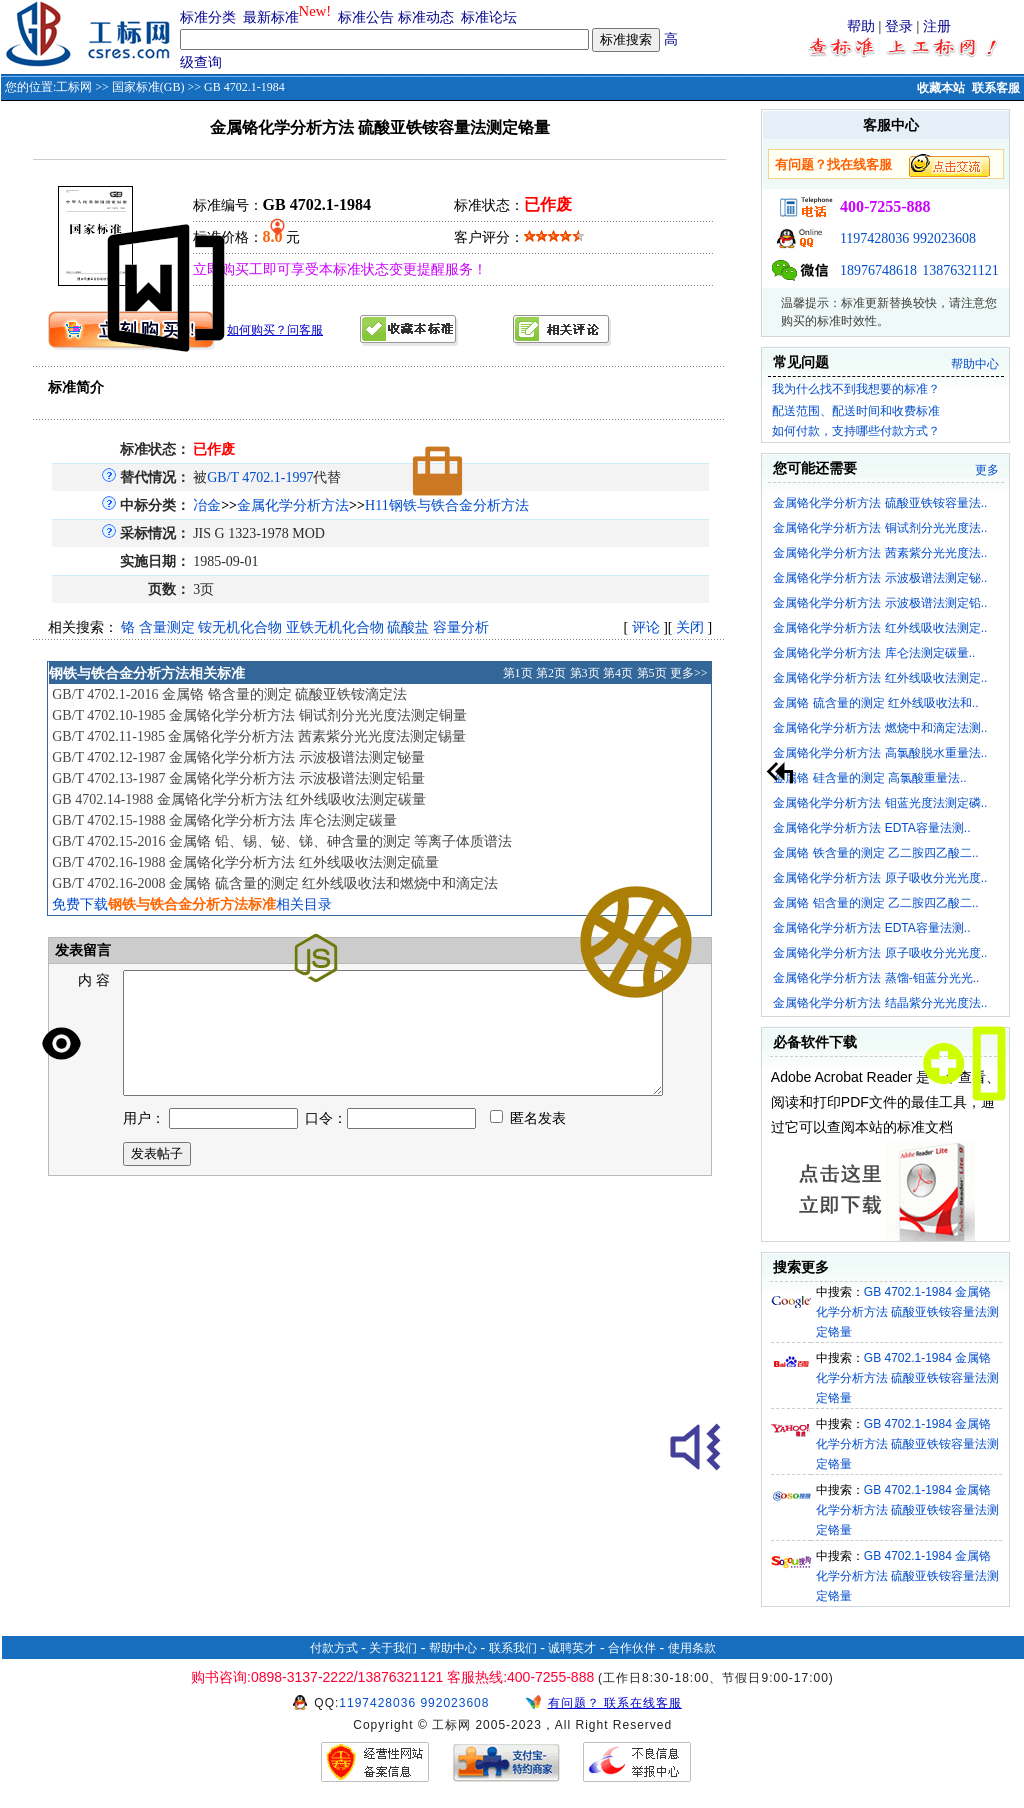  I want to click on reply all to a message or email, so click(781, 773).